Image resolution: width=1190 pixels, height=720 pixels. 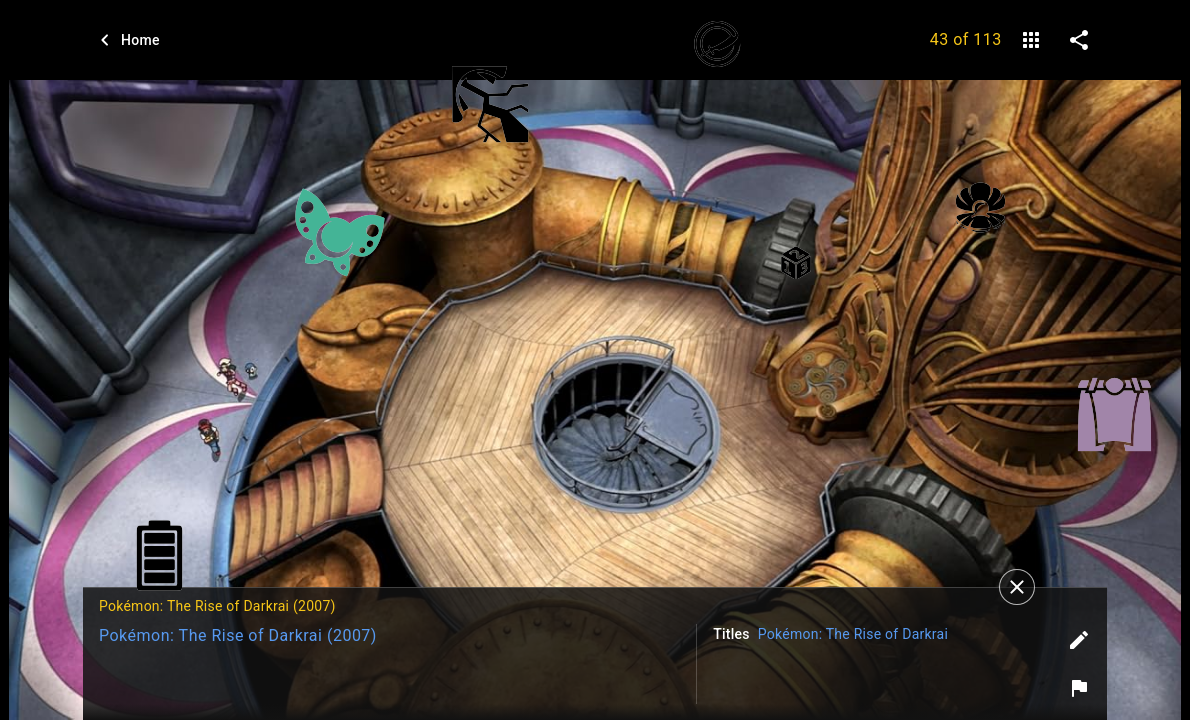 I want to click on indicates full battery charge, so click(x=159, y=555).